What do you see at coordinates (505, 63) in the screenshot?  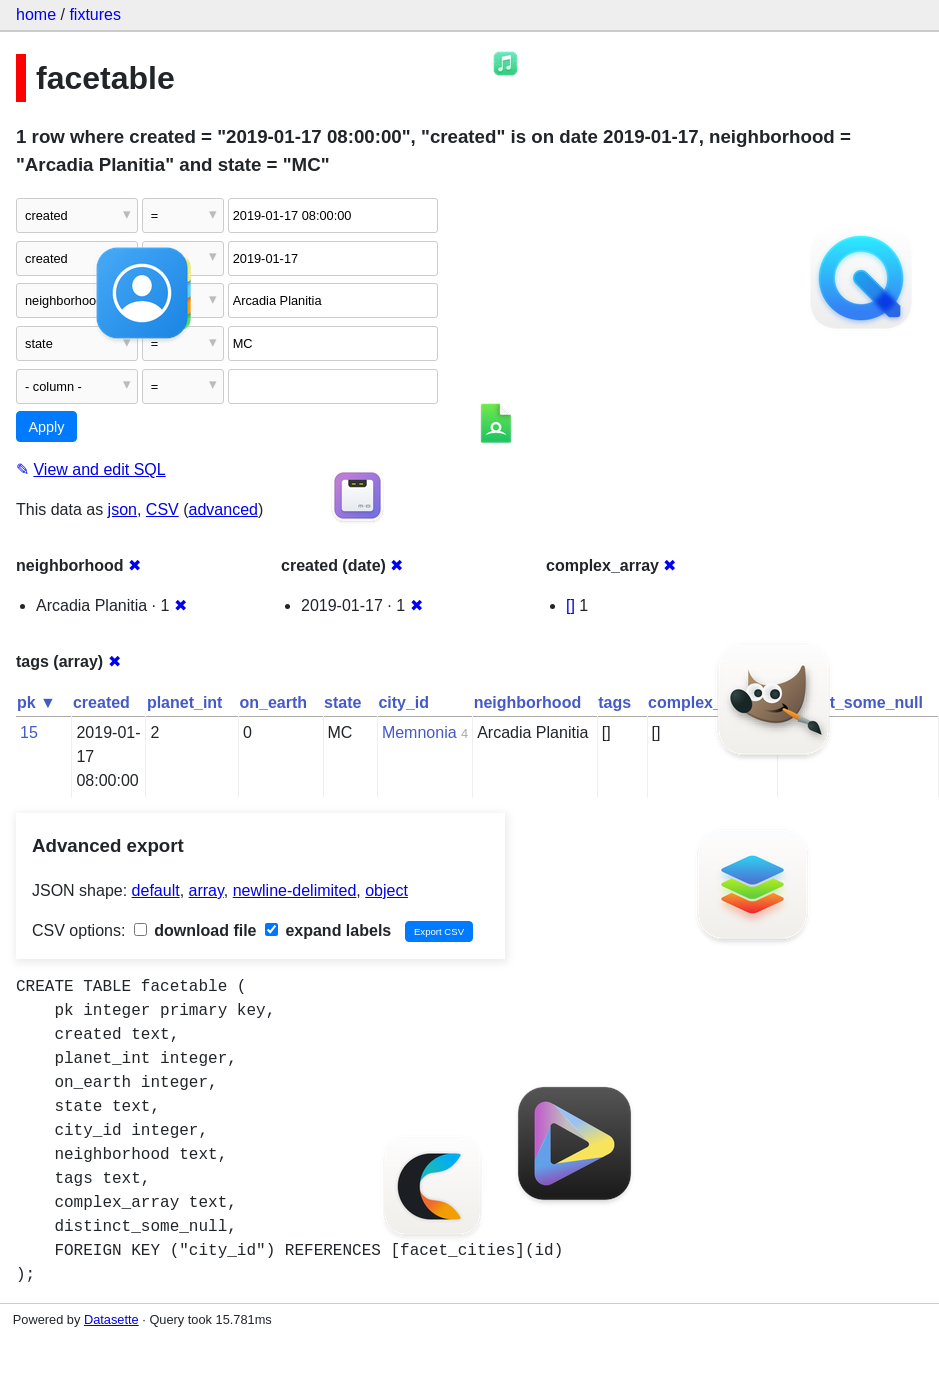 I see `open lx music desktop app` at bounding box center [505, 63].